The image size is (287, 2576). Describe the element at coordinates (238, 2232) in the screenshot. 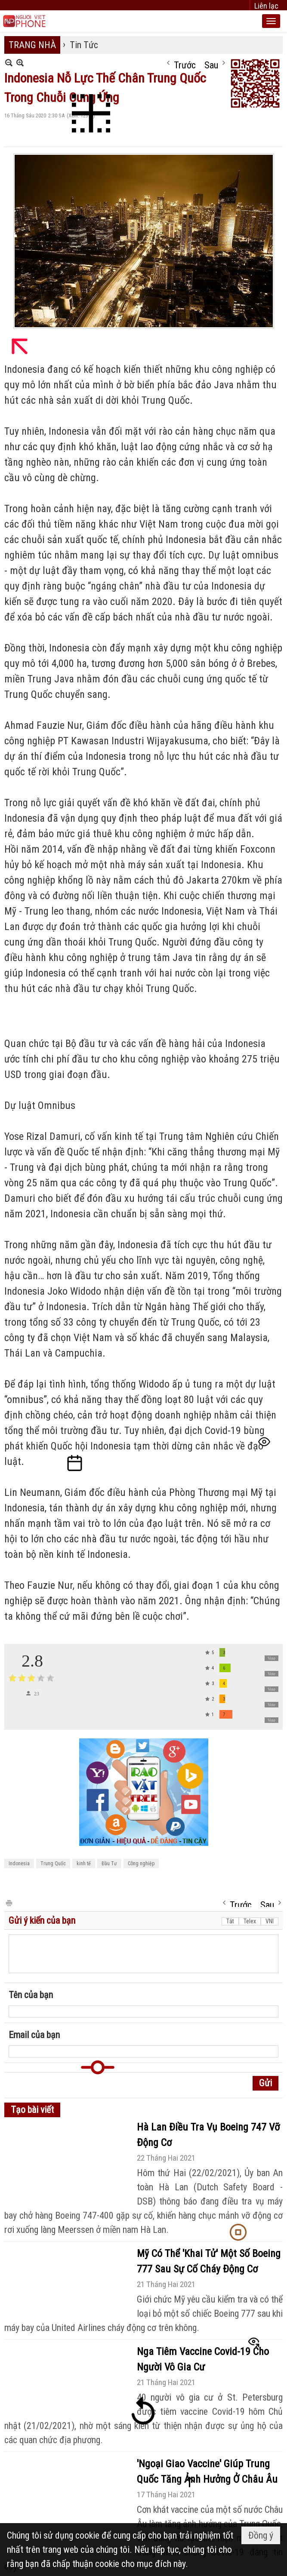

I see `stop media playback` at that location.